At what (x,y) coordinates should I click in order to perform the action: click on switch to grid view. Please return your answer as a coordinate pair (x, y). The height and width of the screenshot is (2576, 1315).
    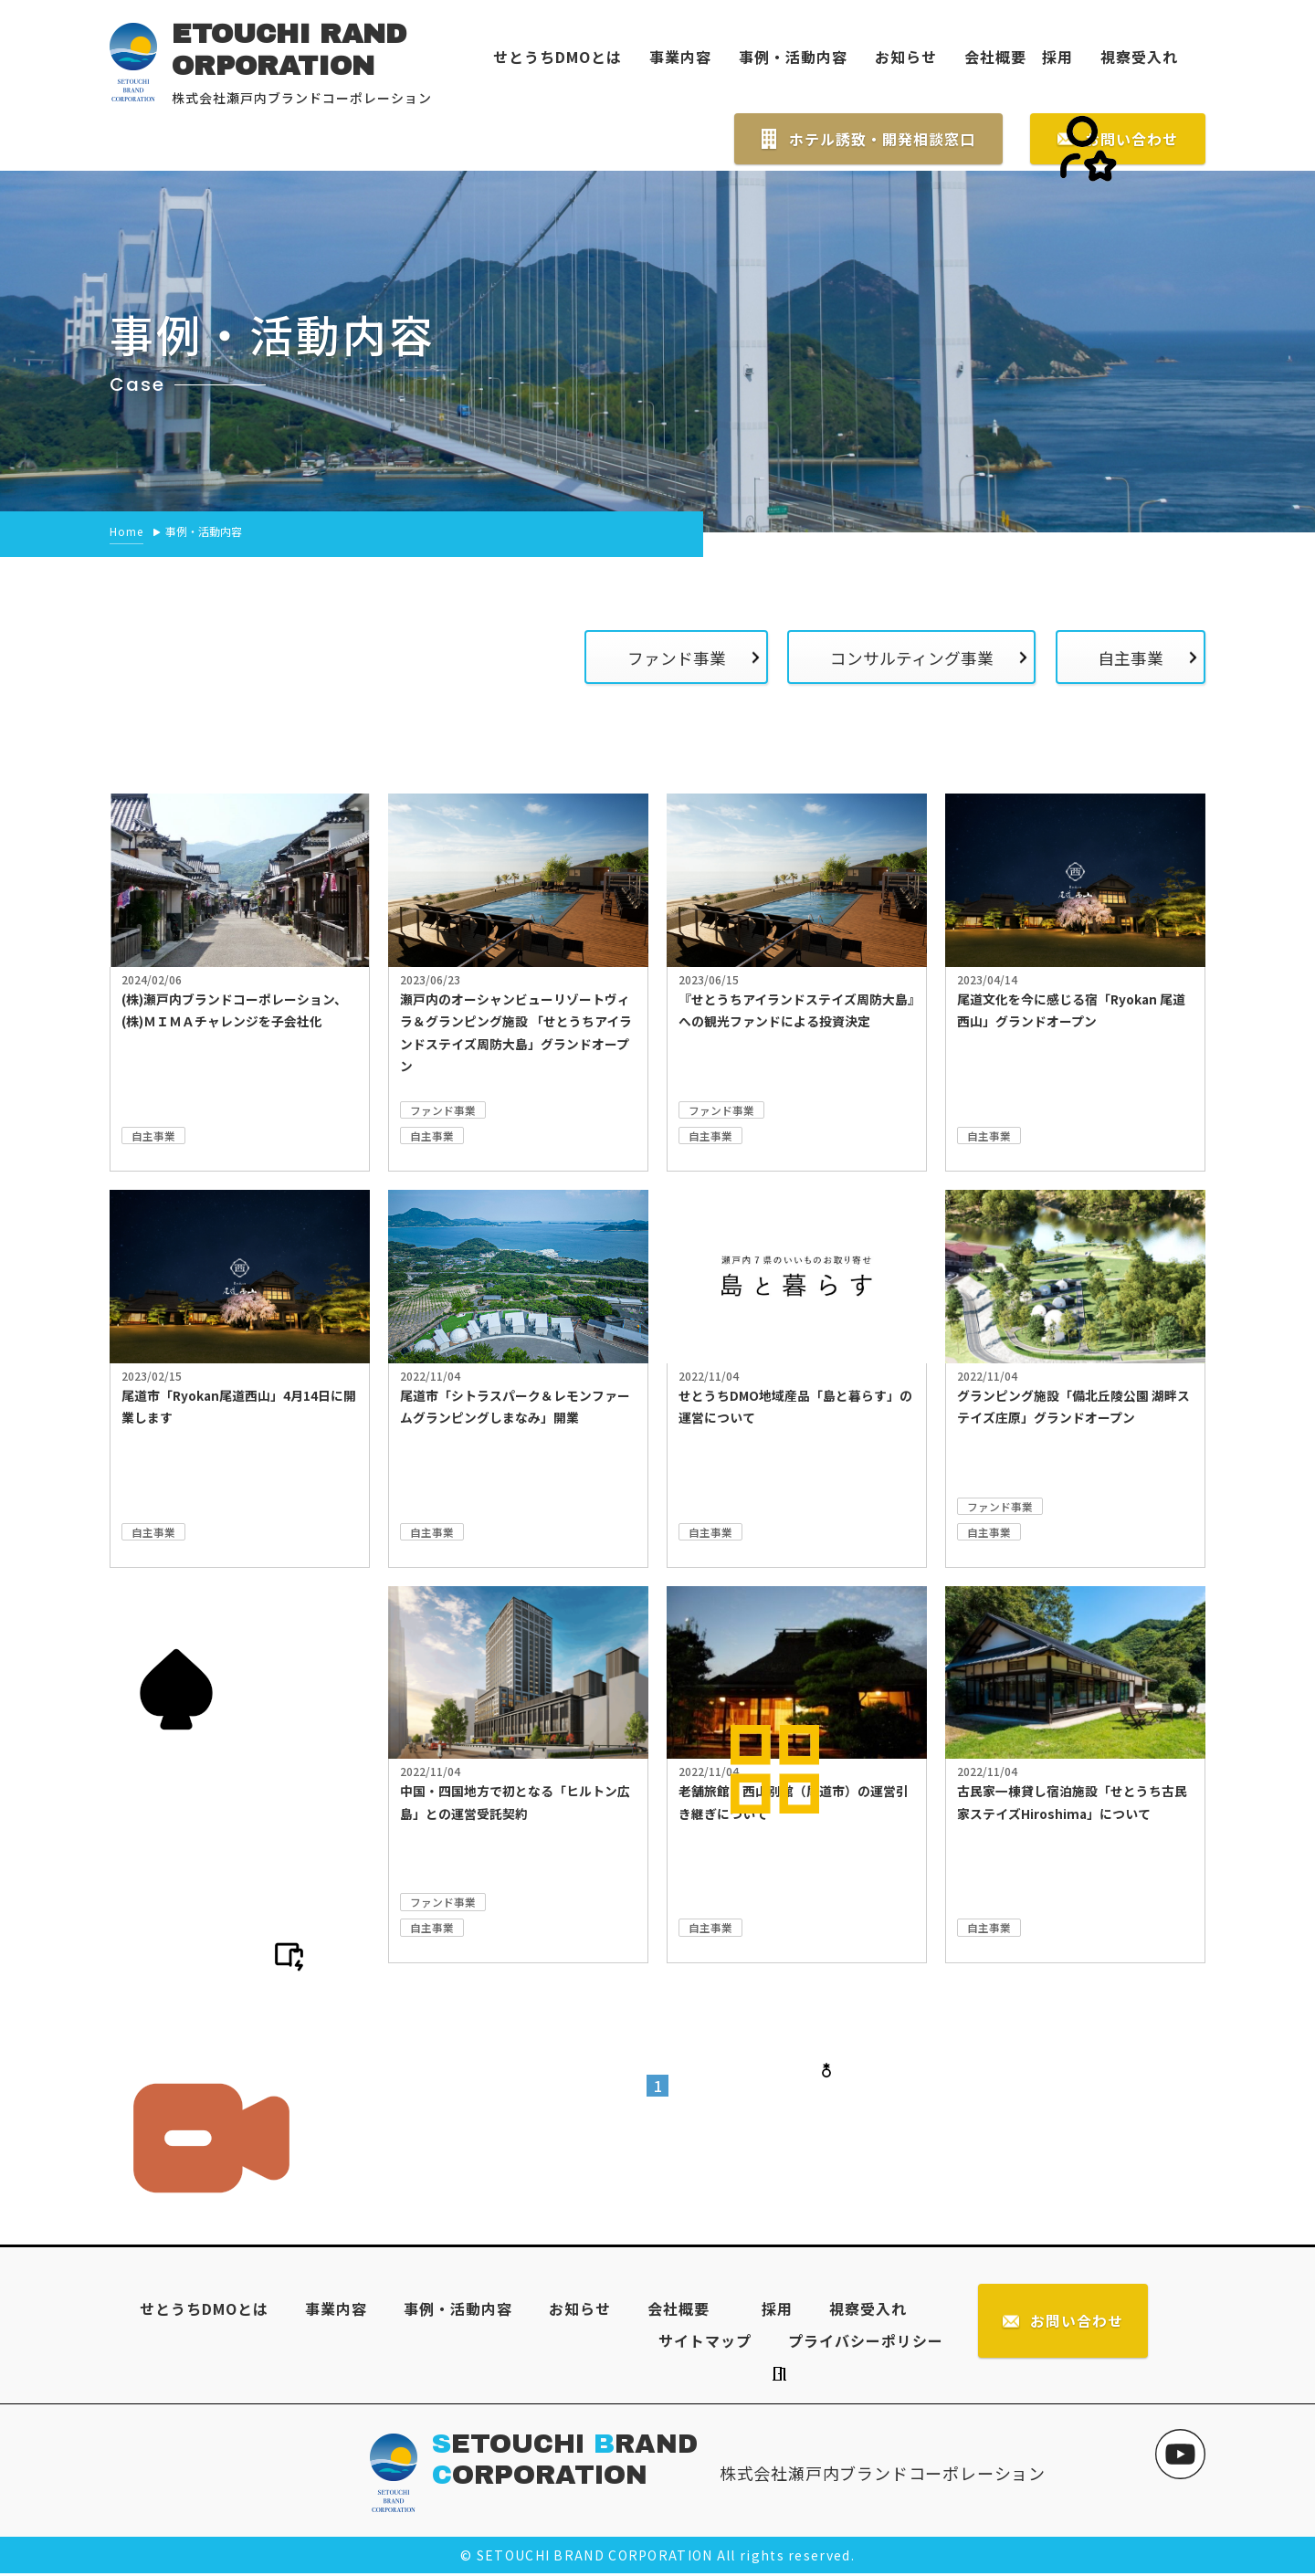
    Looking at the image, I should click on (774, 1769).